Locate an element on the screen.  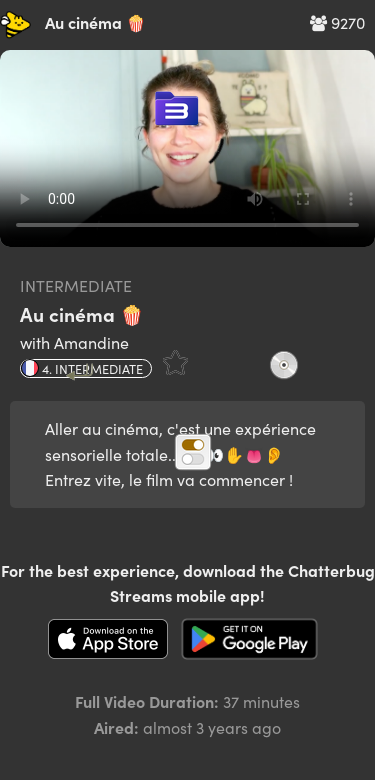
access your favorites is located at coordinates (175, 362).